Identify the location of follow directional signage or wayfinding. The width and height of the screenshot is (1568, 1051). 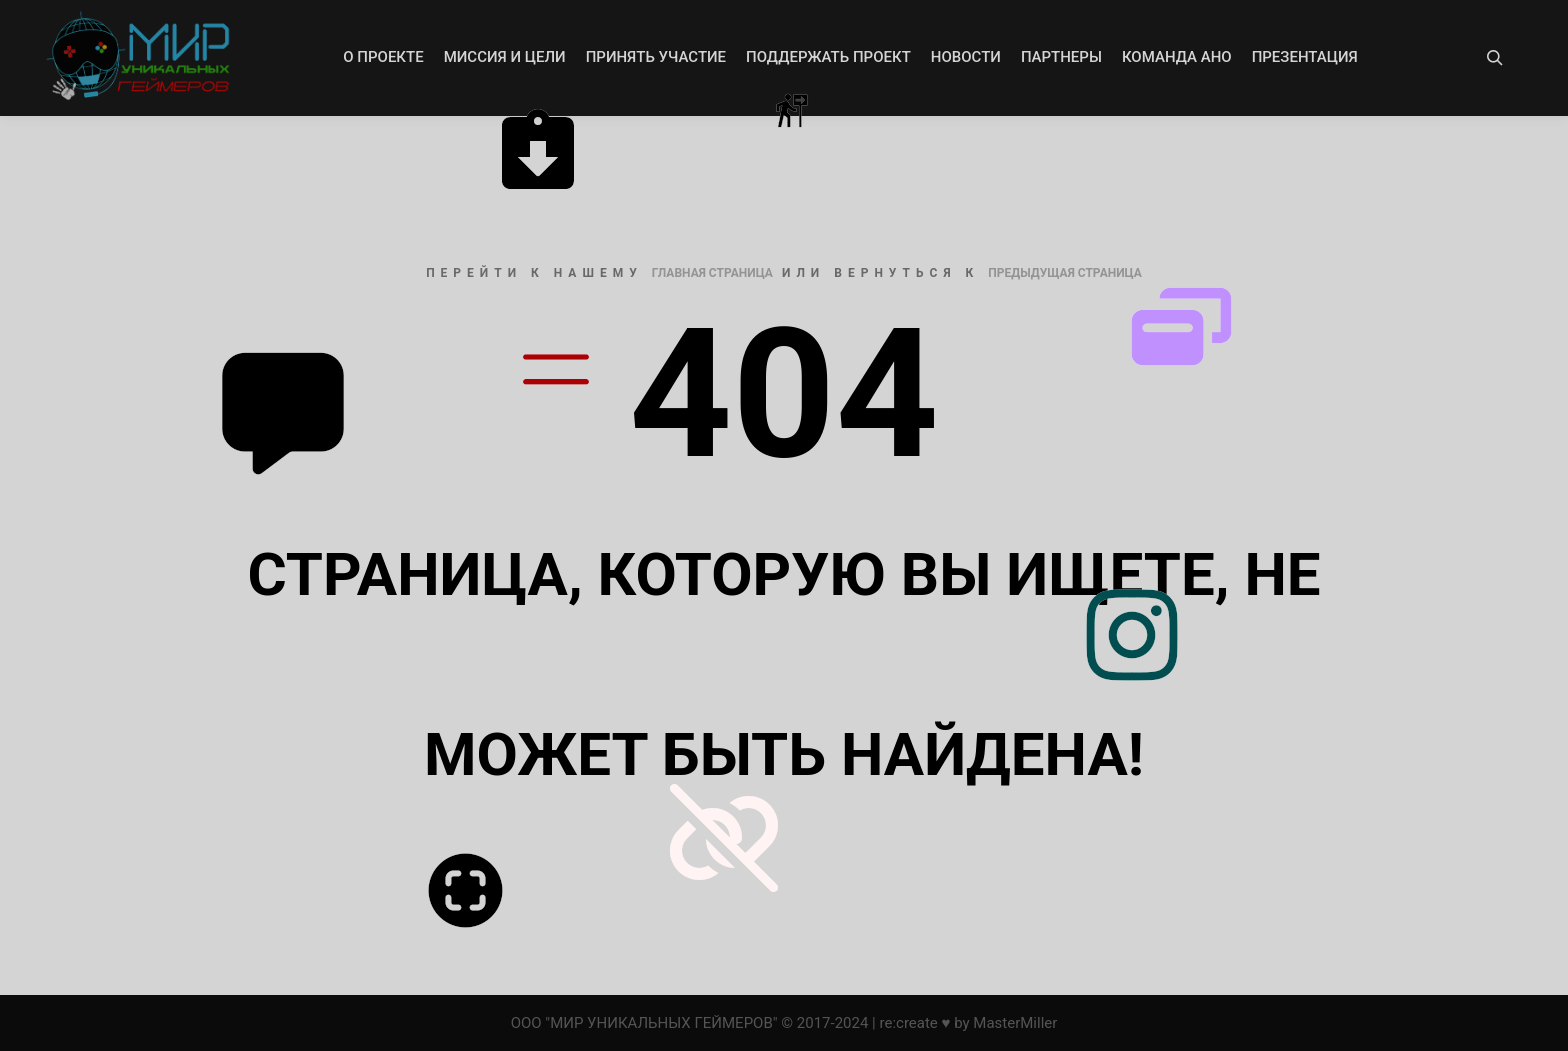
(792, 110).